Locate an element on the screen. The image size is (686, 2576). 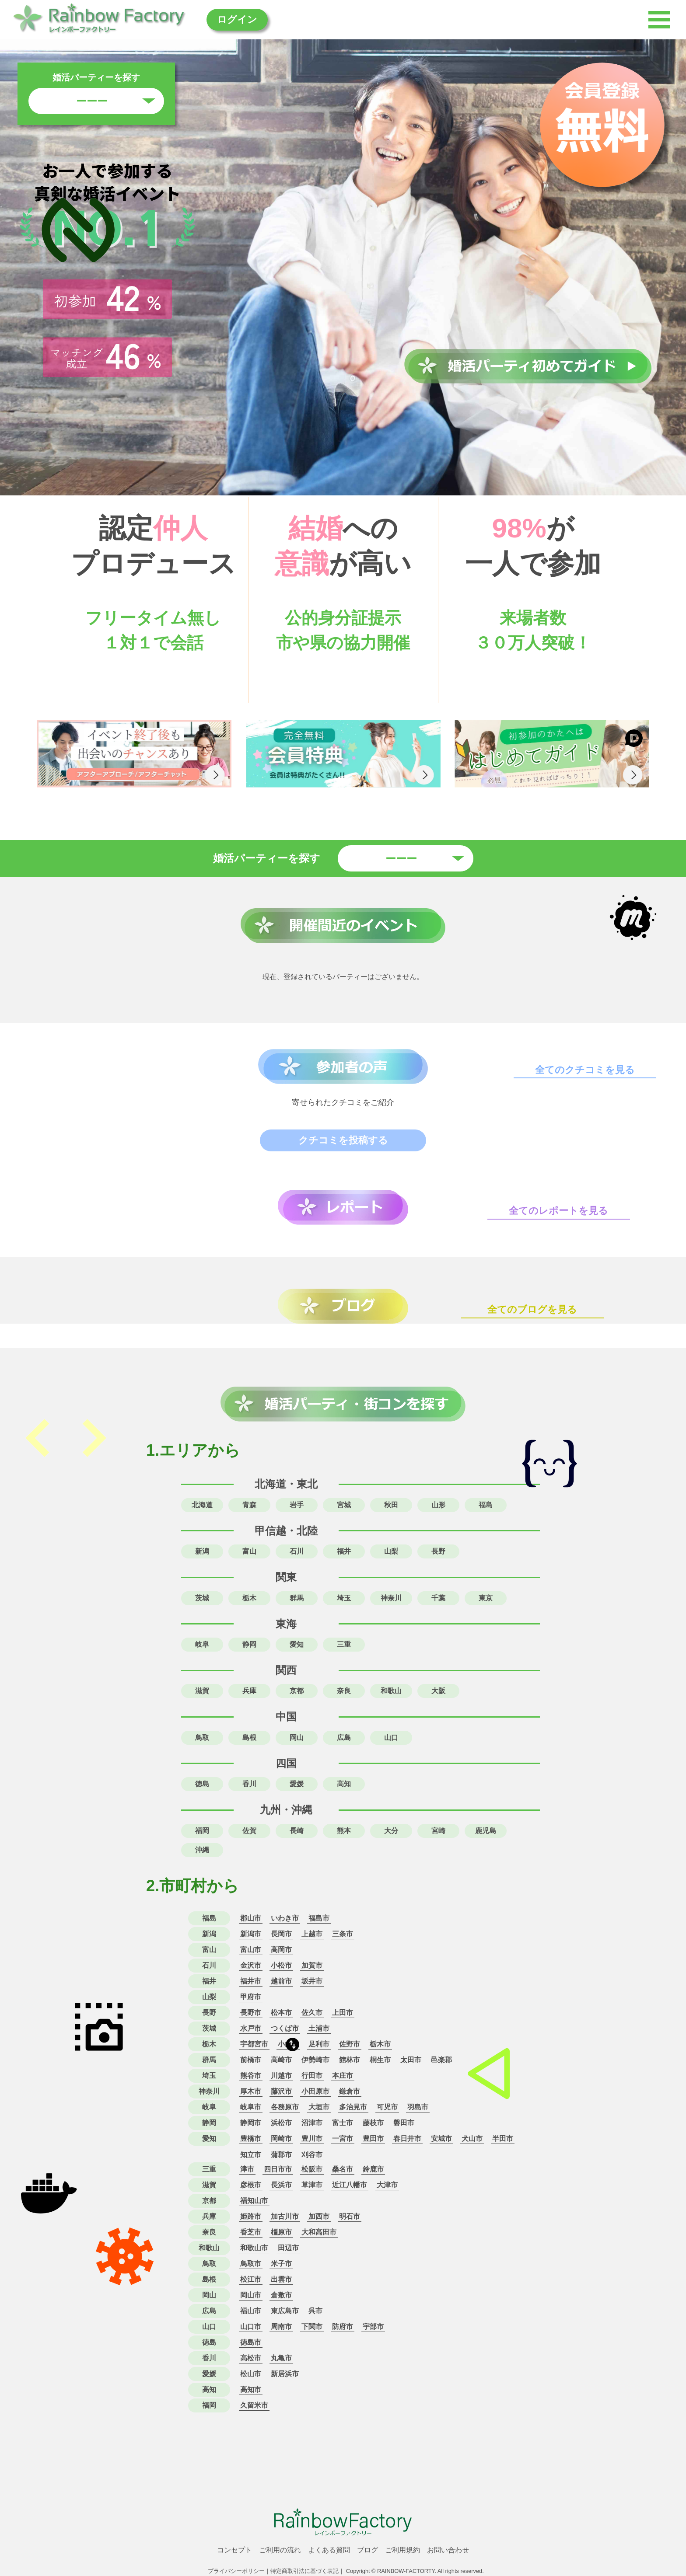
play media in reverse is located at coordinates (493, 2074).